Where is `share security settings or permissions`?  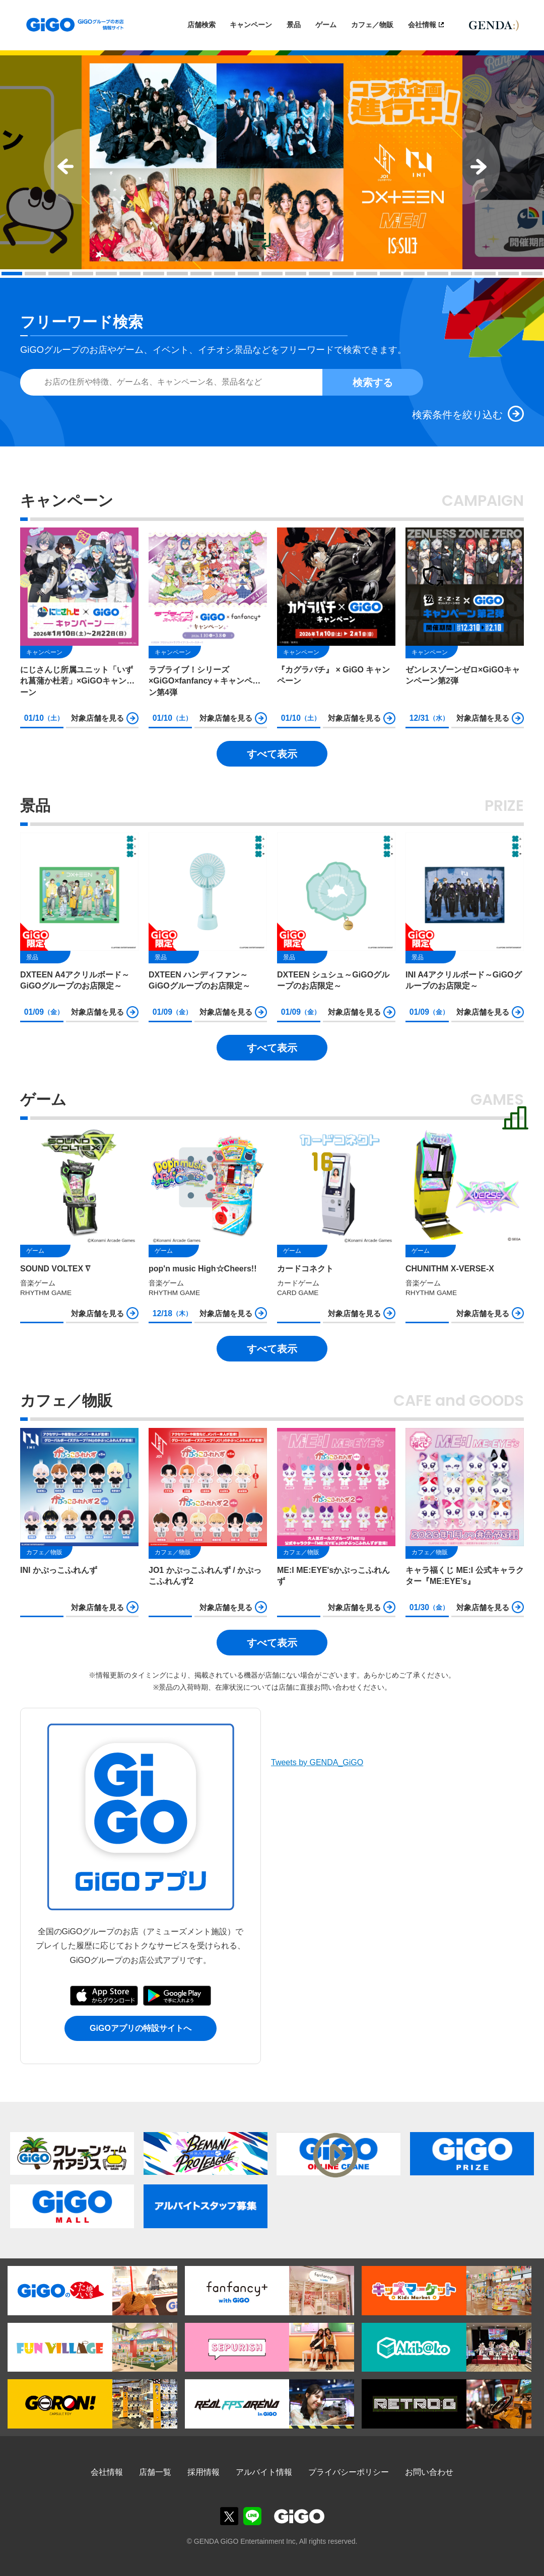 share security settings or permissions is located at coordinates (433, 575).